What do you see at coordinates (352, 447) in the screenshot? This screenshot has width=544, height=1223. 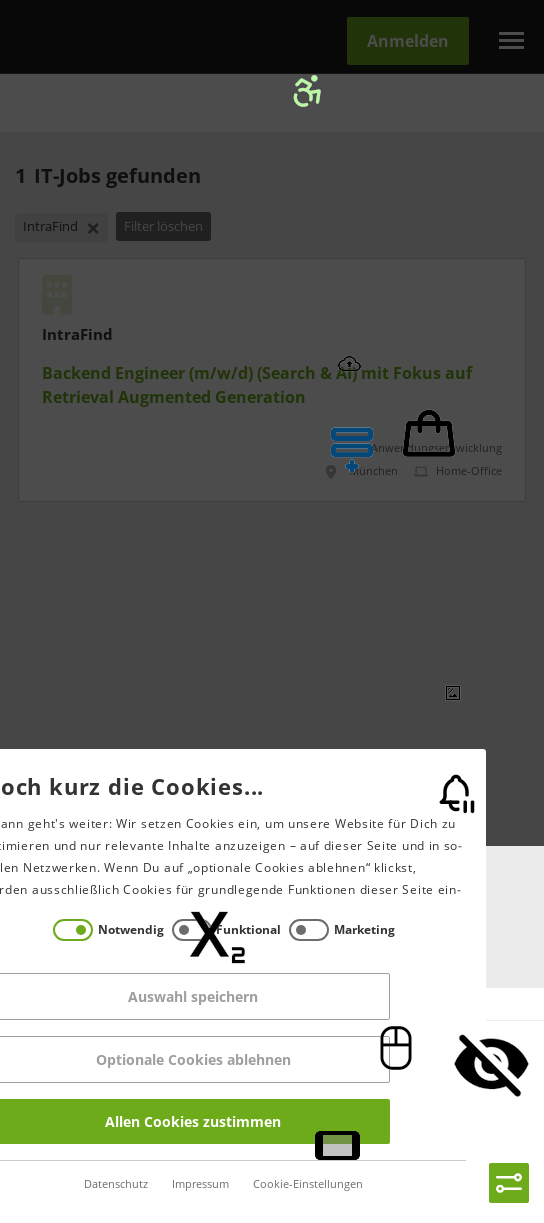 I see `add a new row to the bottom of a table` at bounding box center [352, 447].